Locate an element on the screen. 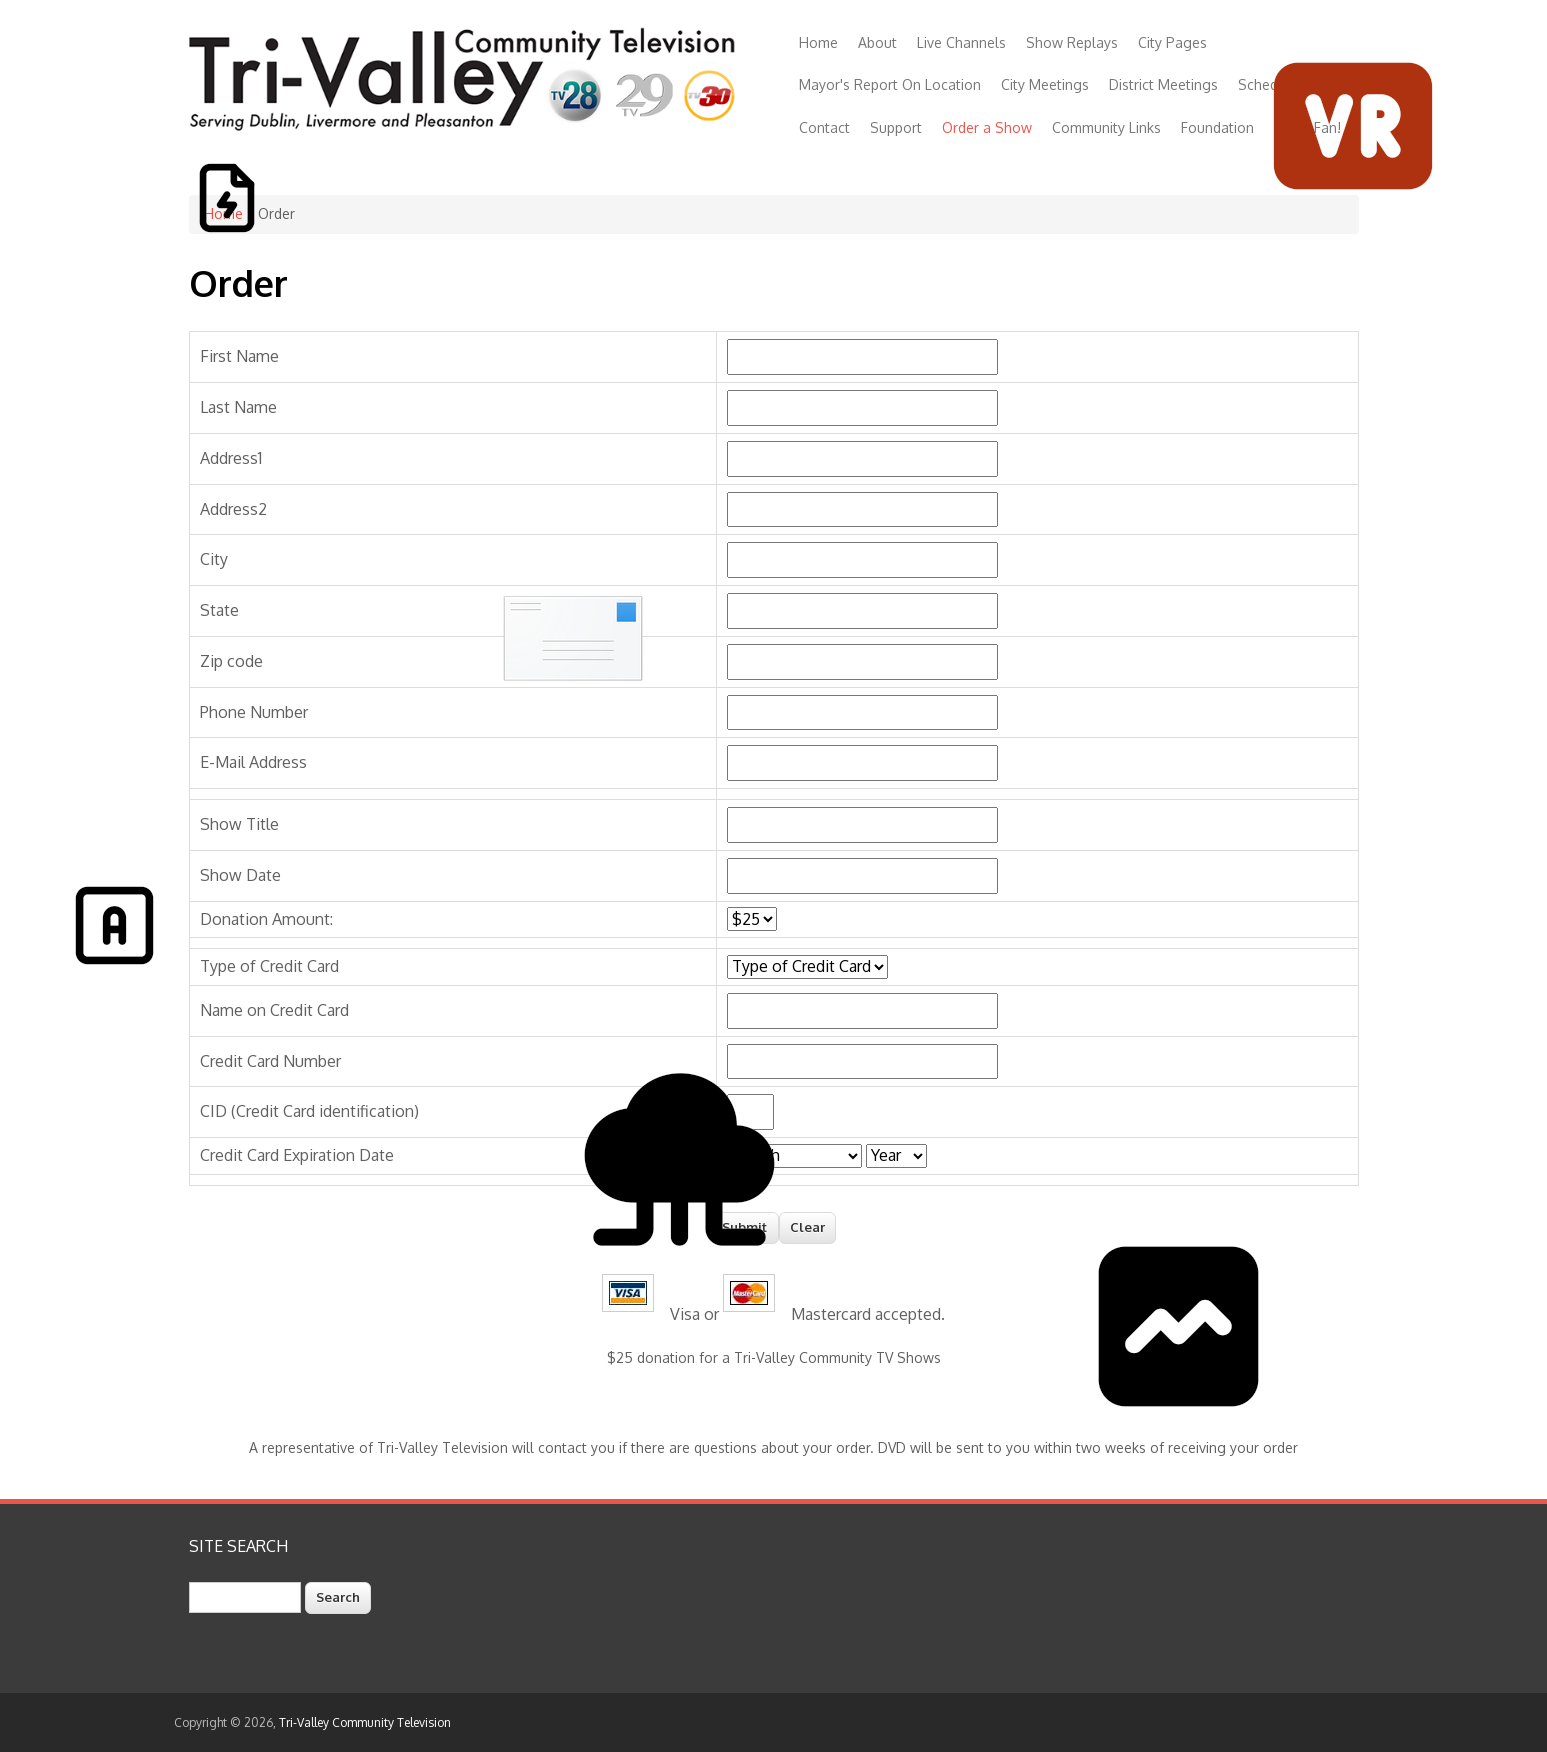 The image size is (1547, 1752). select text formatting option A is located at coordinates (114, 925).